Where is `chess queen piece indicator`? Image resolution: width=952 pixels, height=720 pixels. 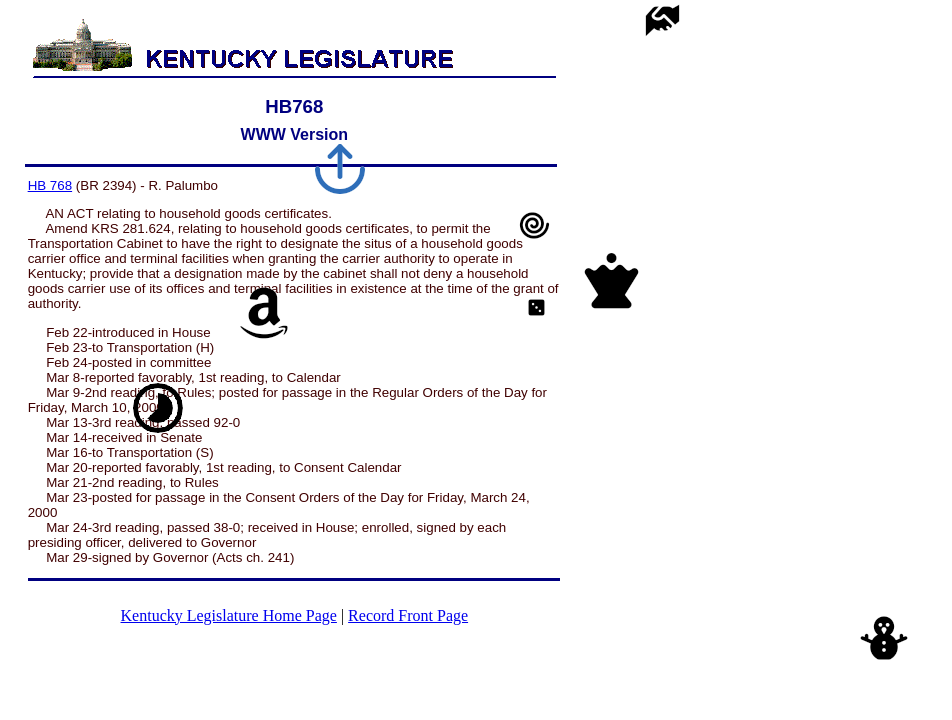
chess queen piece indicator is located at coordinates (611, 281).